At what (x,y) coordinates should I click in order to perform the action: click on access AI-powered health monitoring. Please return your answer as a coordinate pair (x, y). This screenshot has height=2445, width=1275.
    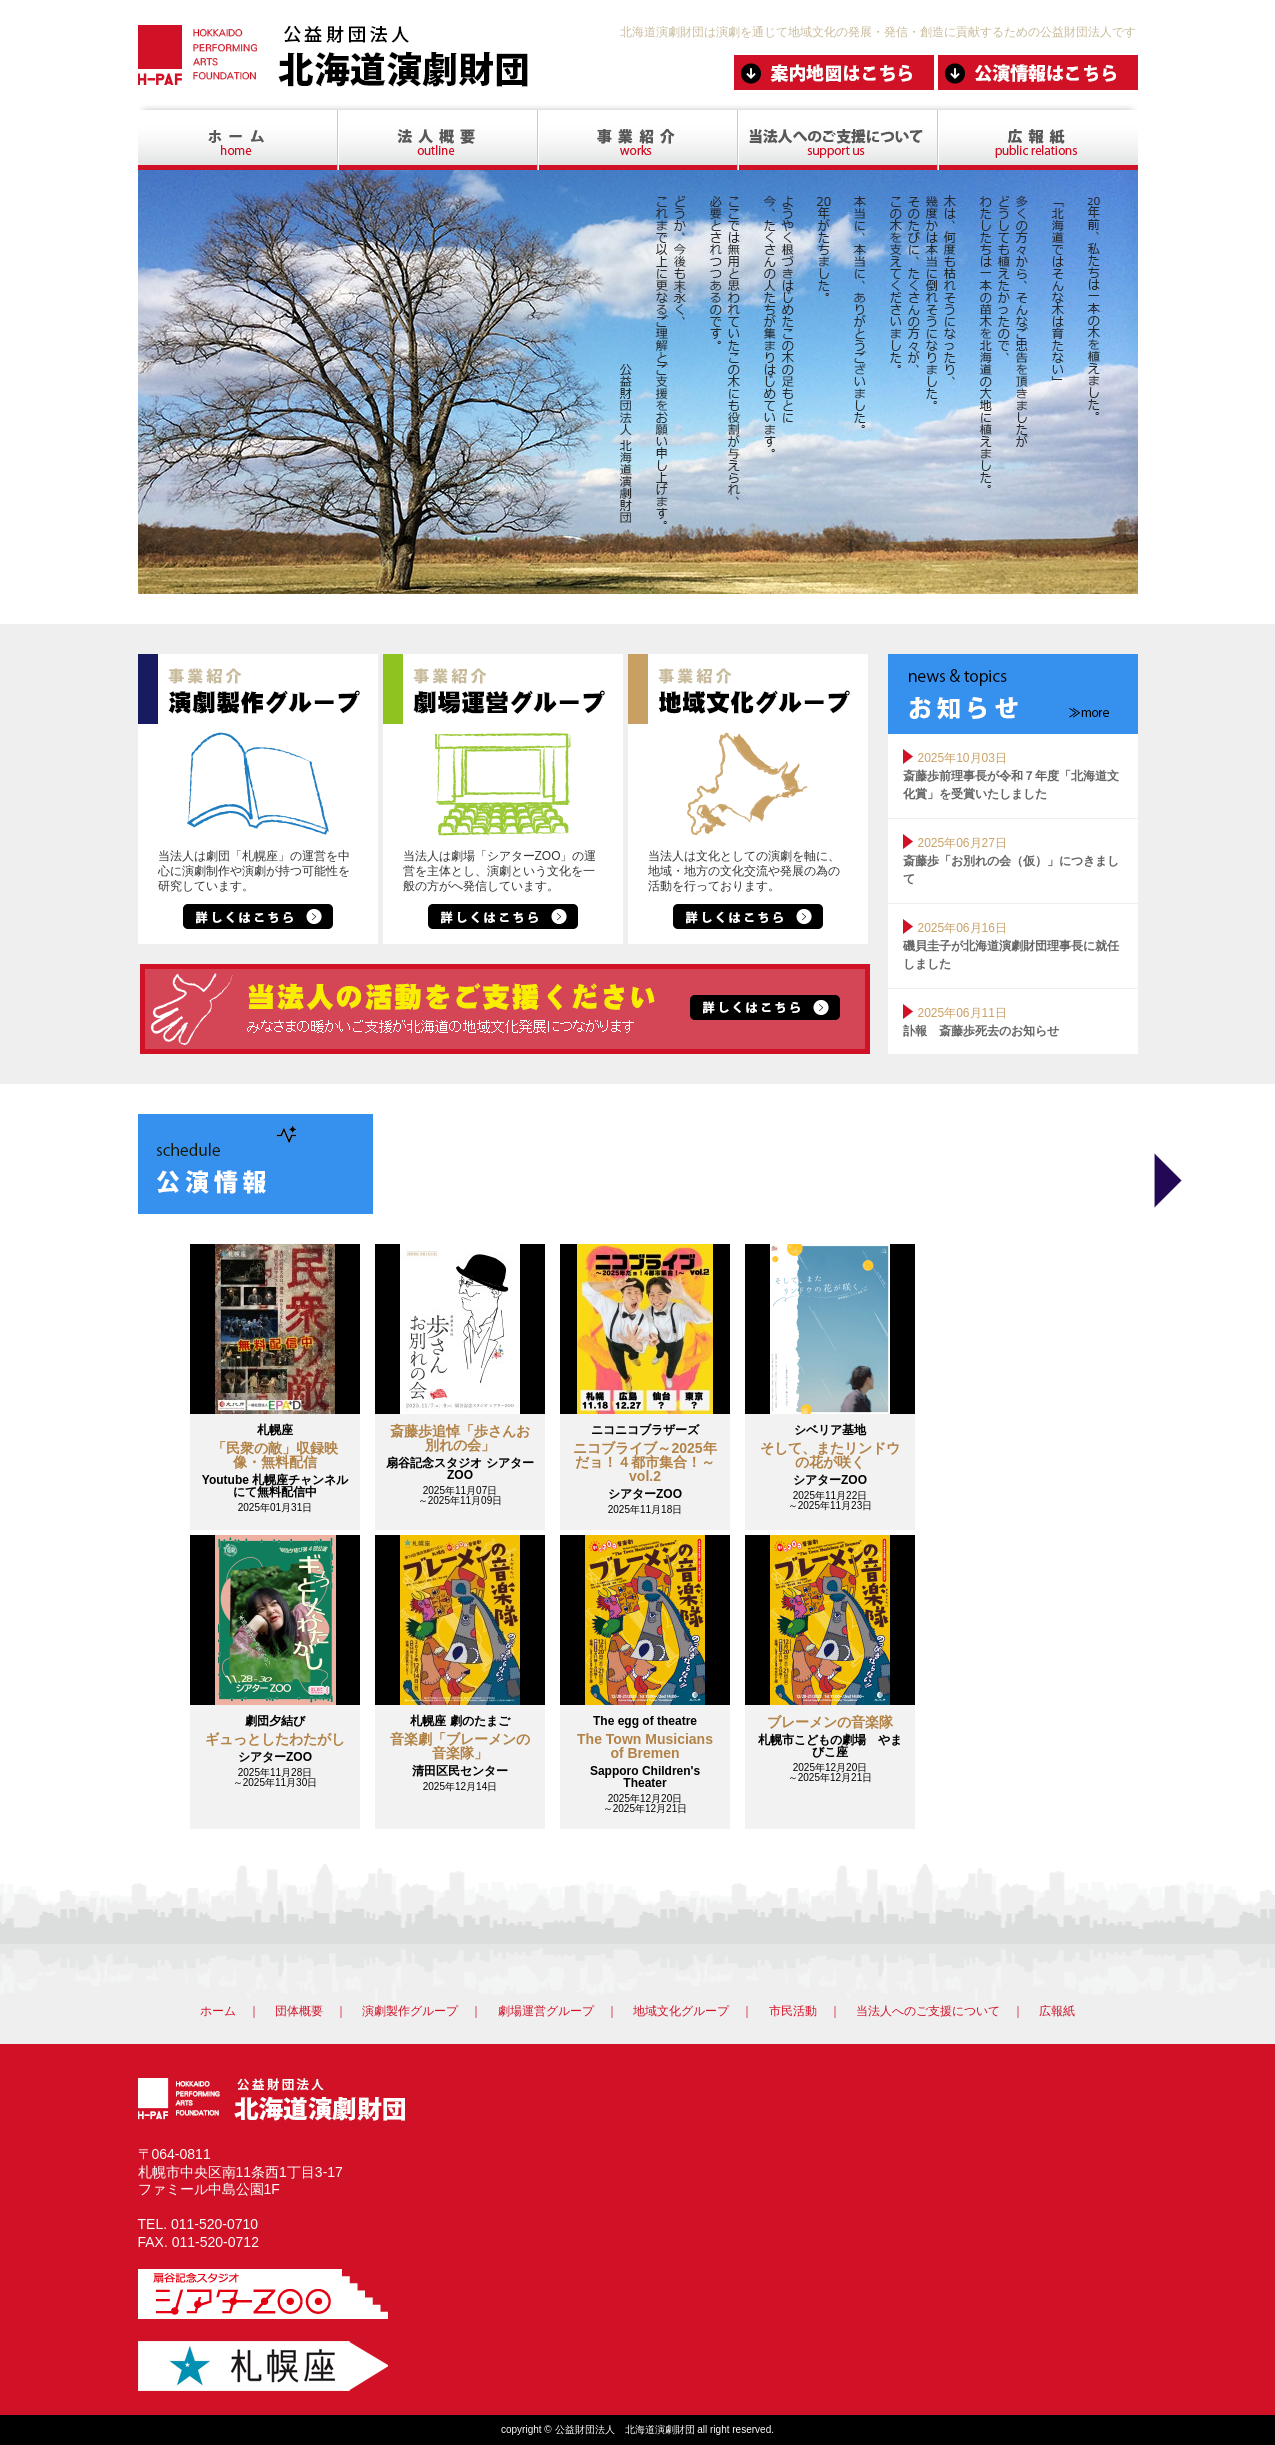
    Looking at the image, I should click on (286, 1135).